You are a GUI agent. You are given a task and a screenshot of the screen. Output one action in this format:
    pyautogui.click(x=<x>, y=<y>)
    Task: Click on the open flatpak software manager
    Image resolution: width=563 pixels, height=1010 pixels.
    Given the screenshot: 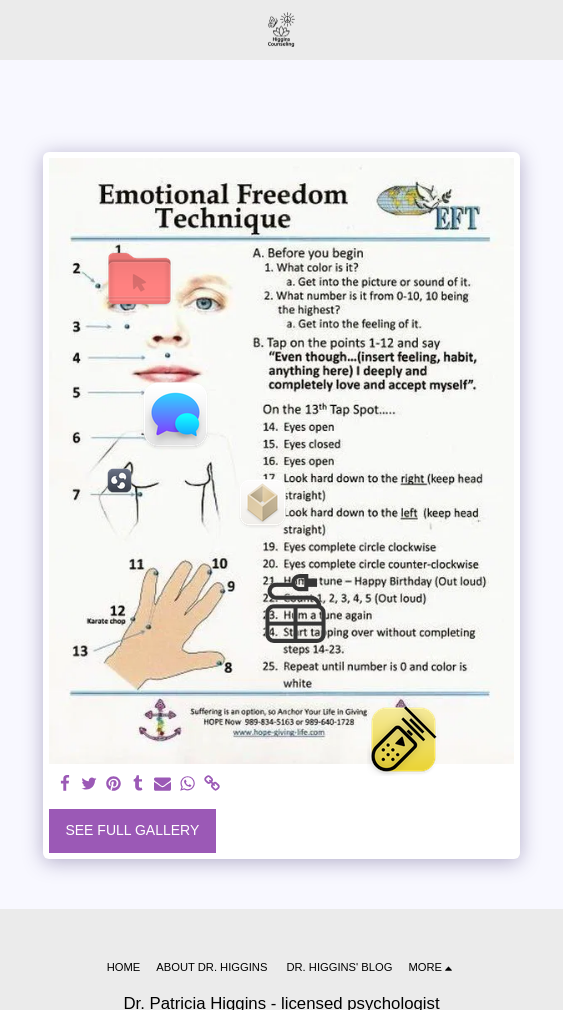 What is the action you would take?
    pyautogui.click(x=262, y=502)
    